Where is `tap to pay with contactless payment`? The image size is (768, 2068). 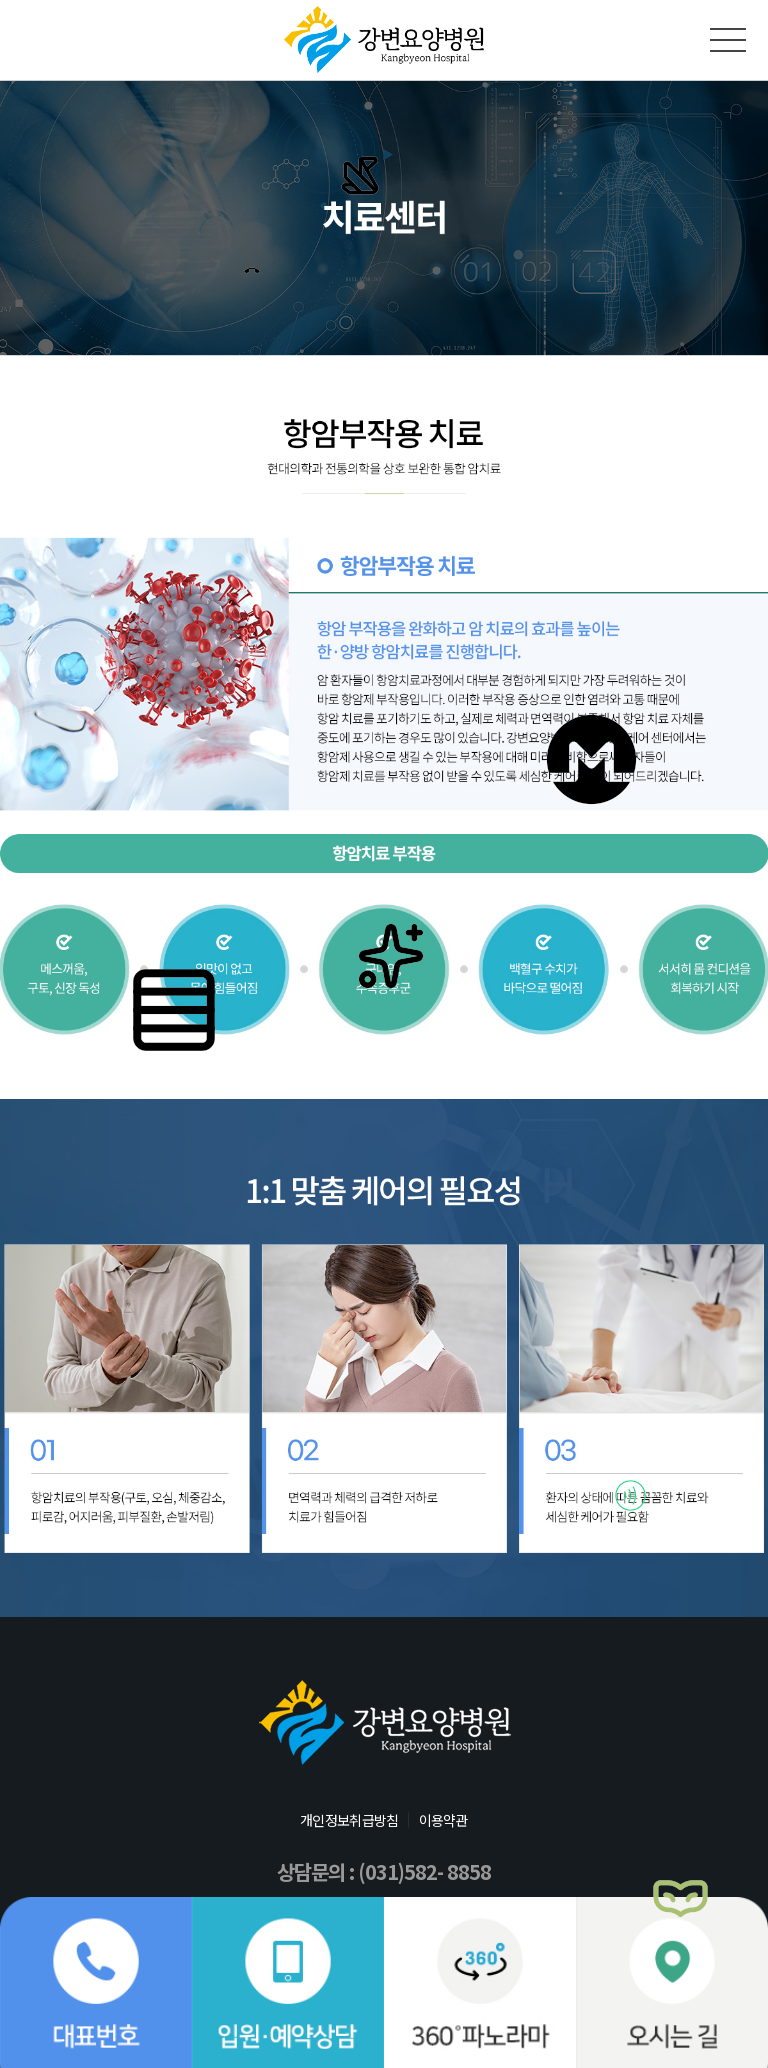
tap to pay with contactless payment is located at coordinates (630, 1495).